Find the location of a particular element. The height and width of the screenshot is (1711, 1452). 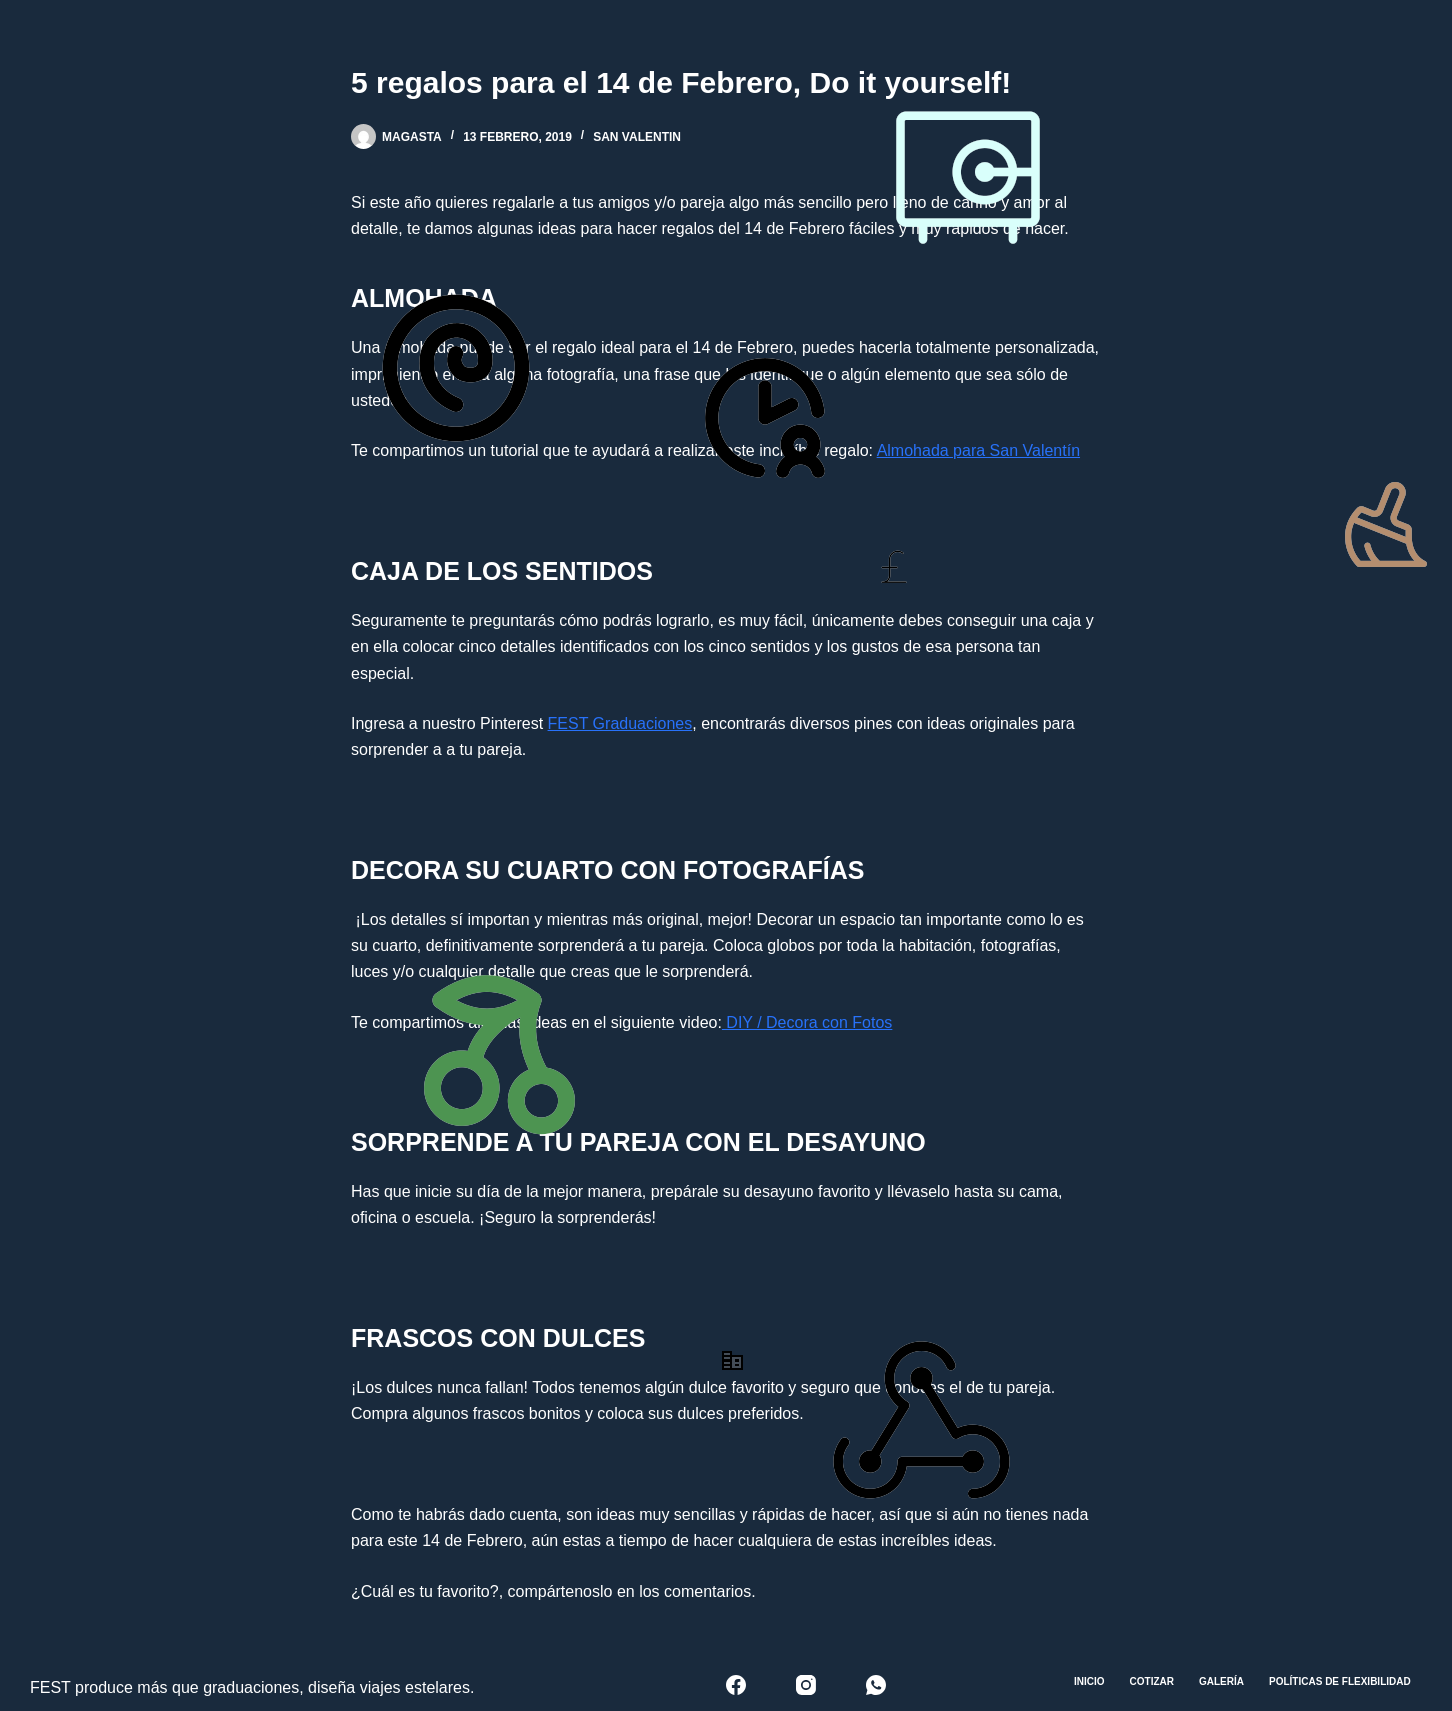

configure webhook integrations is located at coordinates (921, 1429).